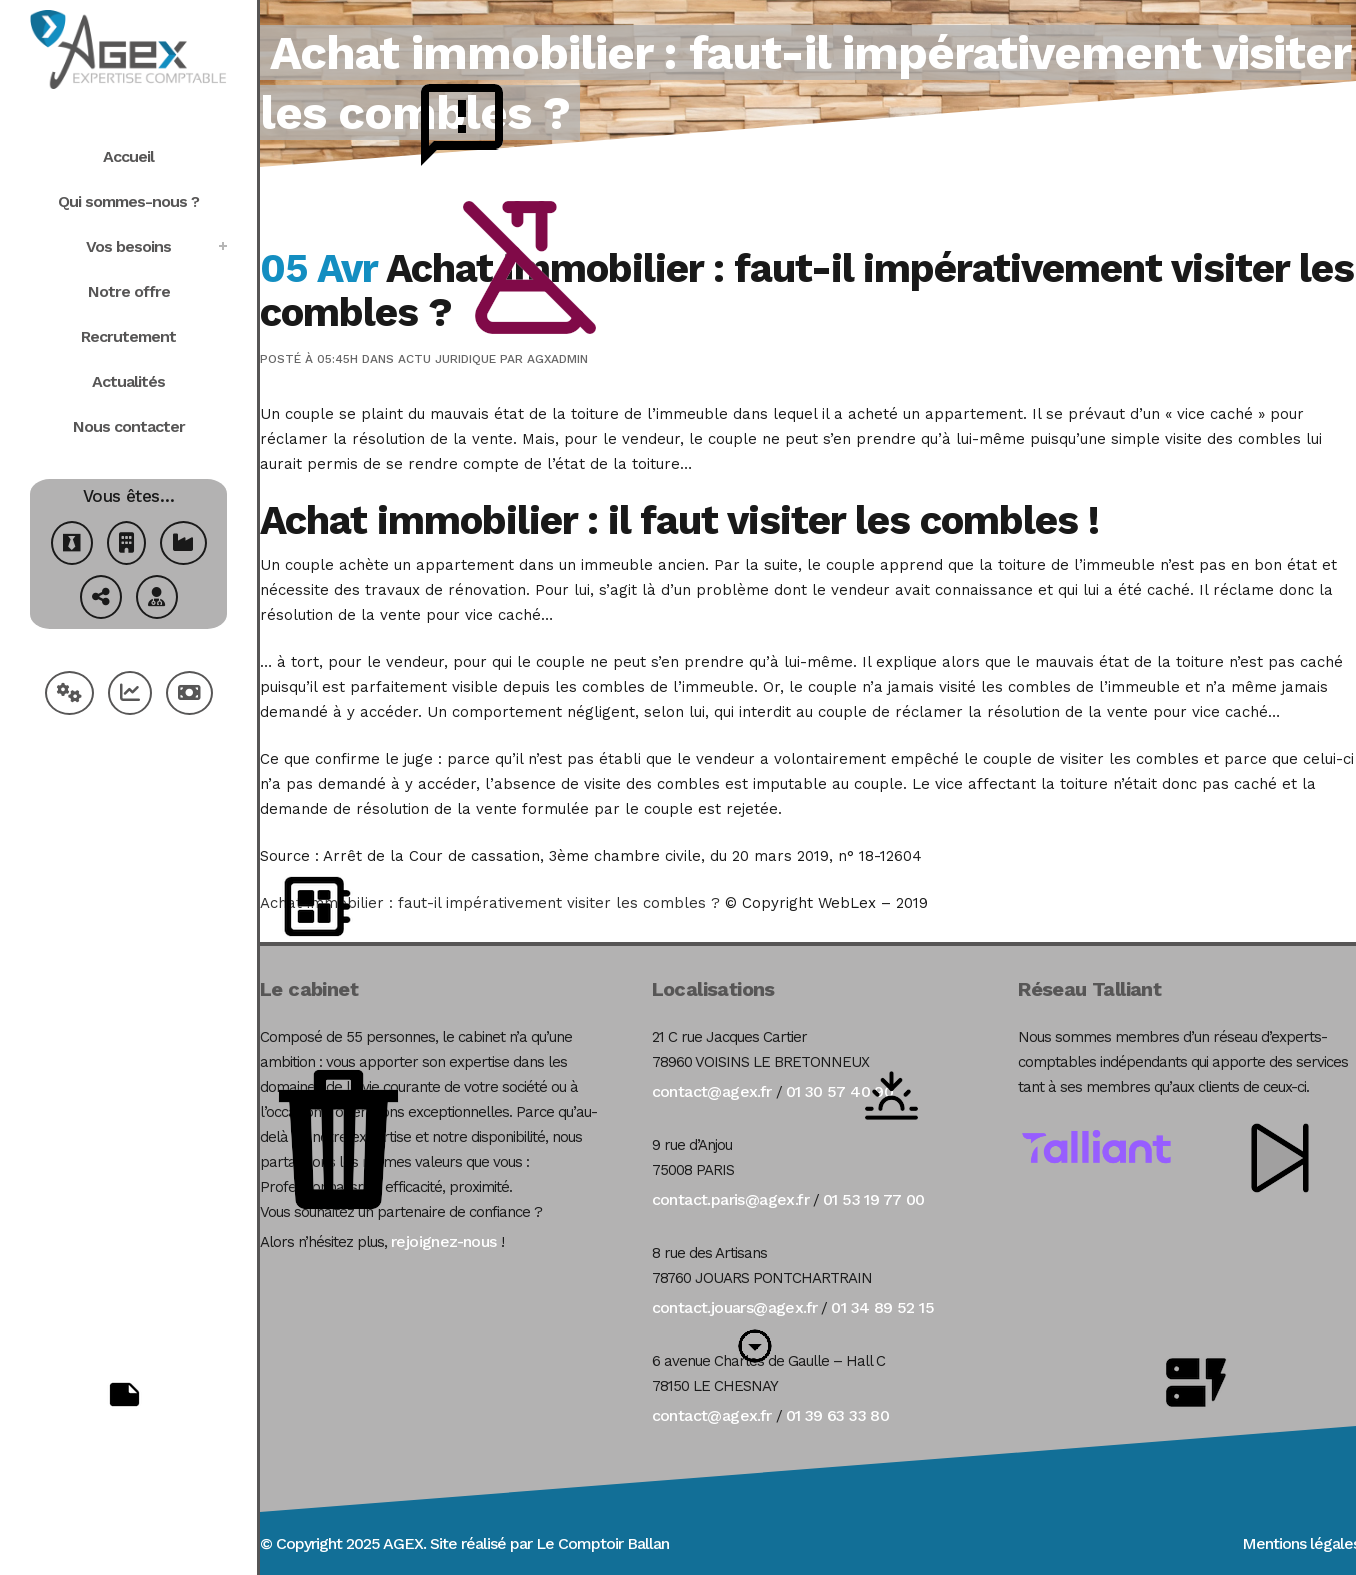 This screenshot has width=1356, height=1575. What do you see at coordinates (462, 125) in the screenshot?
I see `submit feedback or report an issue` at bounding box center [462, 125].